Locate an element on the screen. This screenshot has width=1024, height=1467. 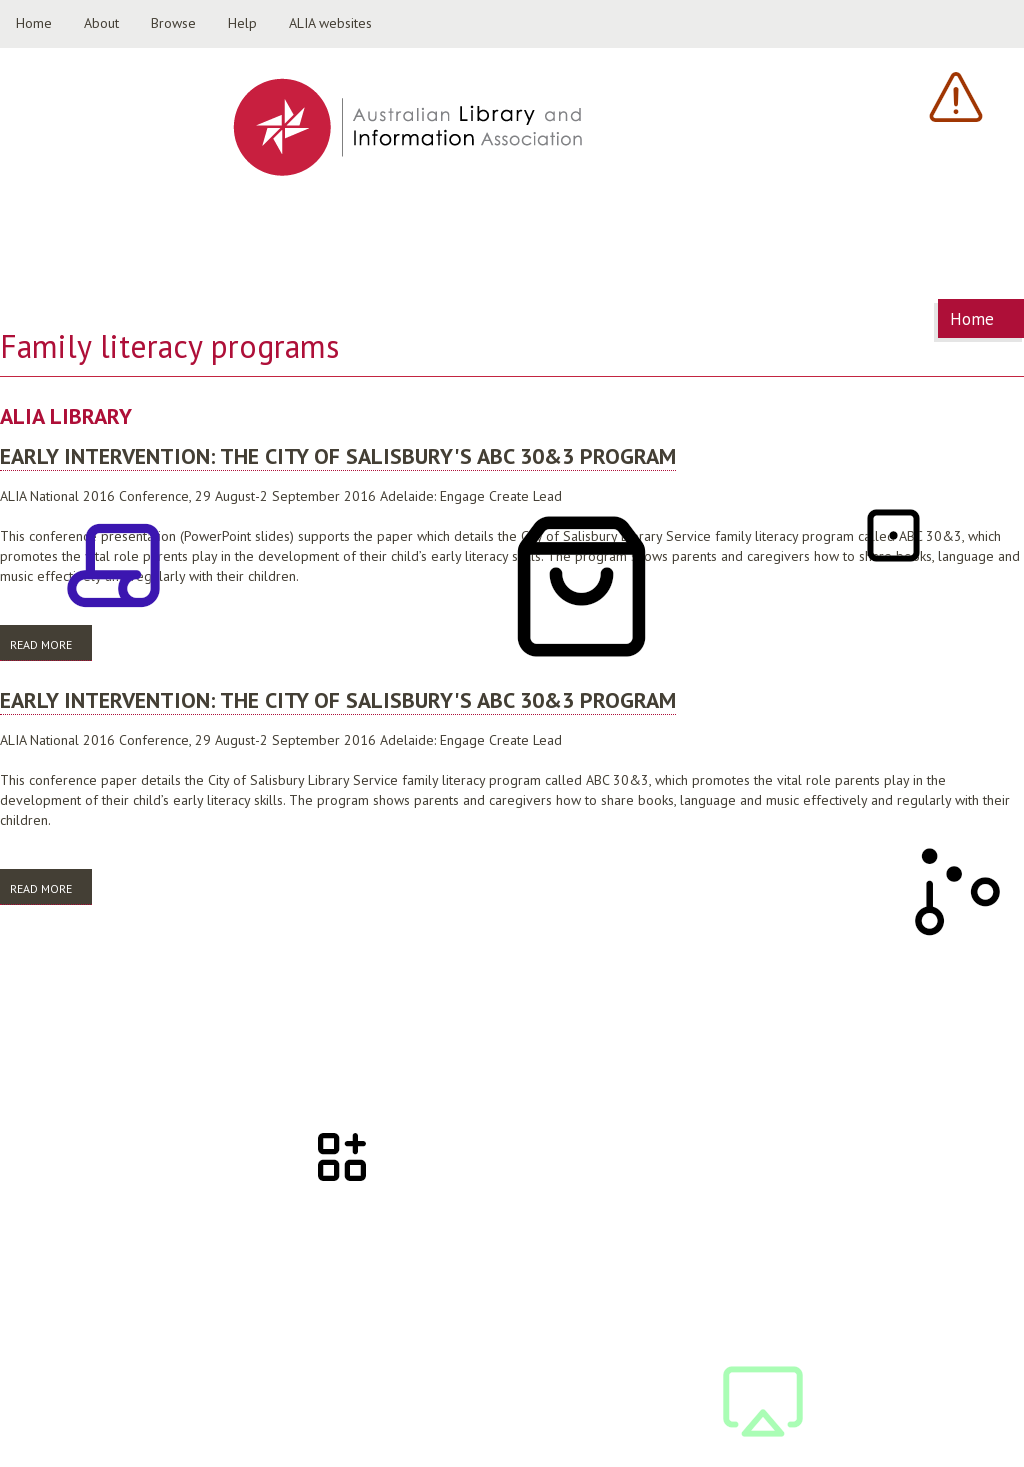
view your shopping cart is located at coordinates (581, 586).